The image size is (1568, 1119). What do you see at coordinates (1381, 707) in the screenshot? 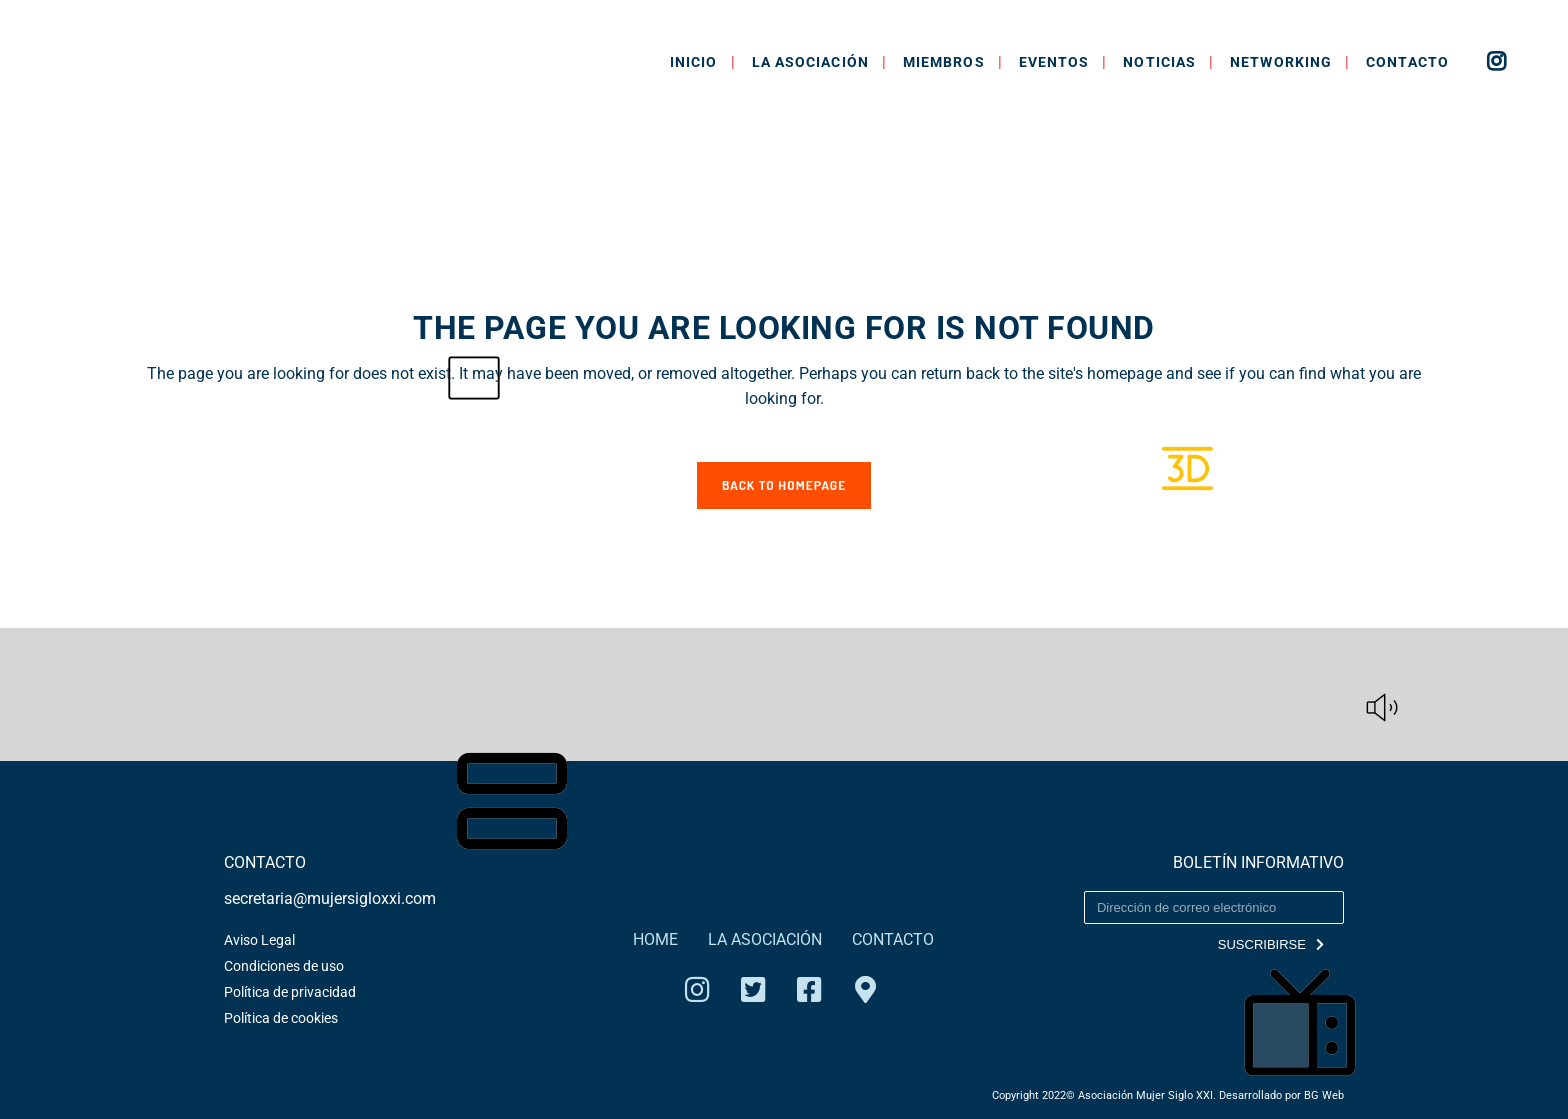
I see `volume is set to high` at bounding box center [1381, 707].